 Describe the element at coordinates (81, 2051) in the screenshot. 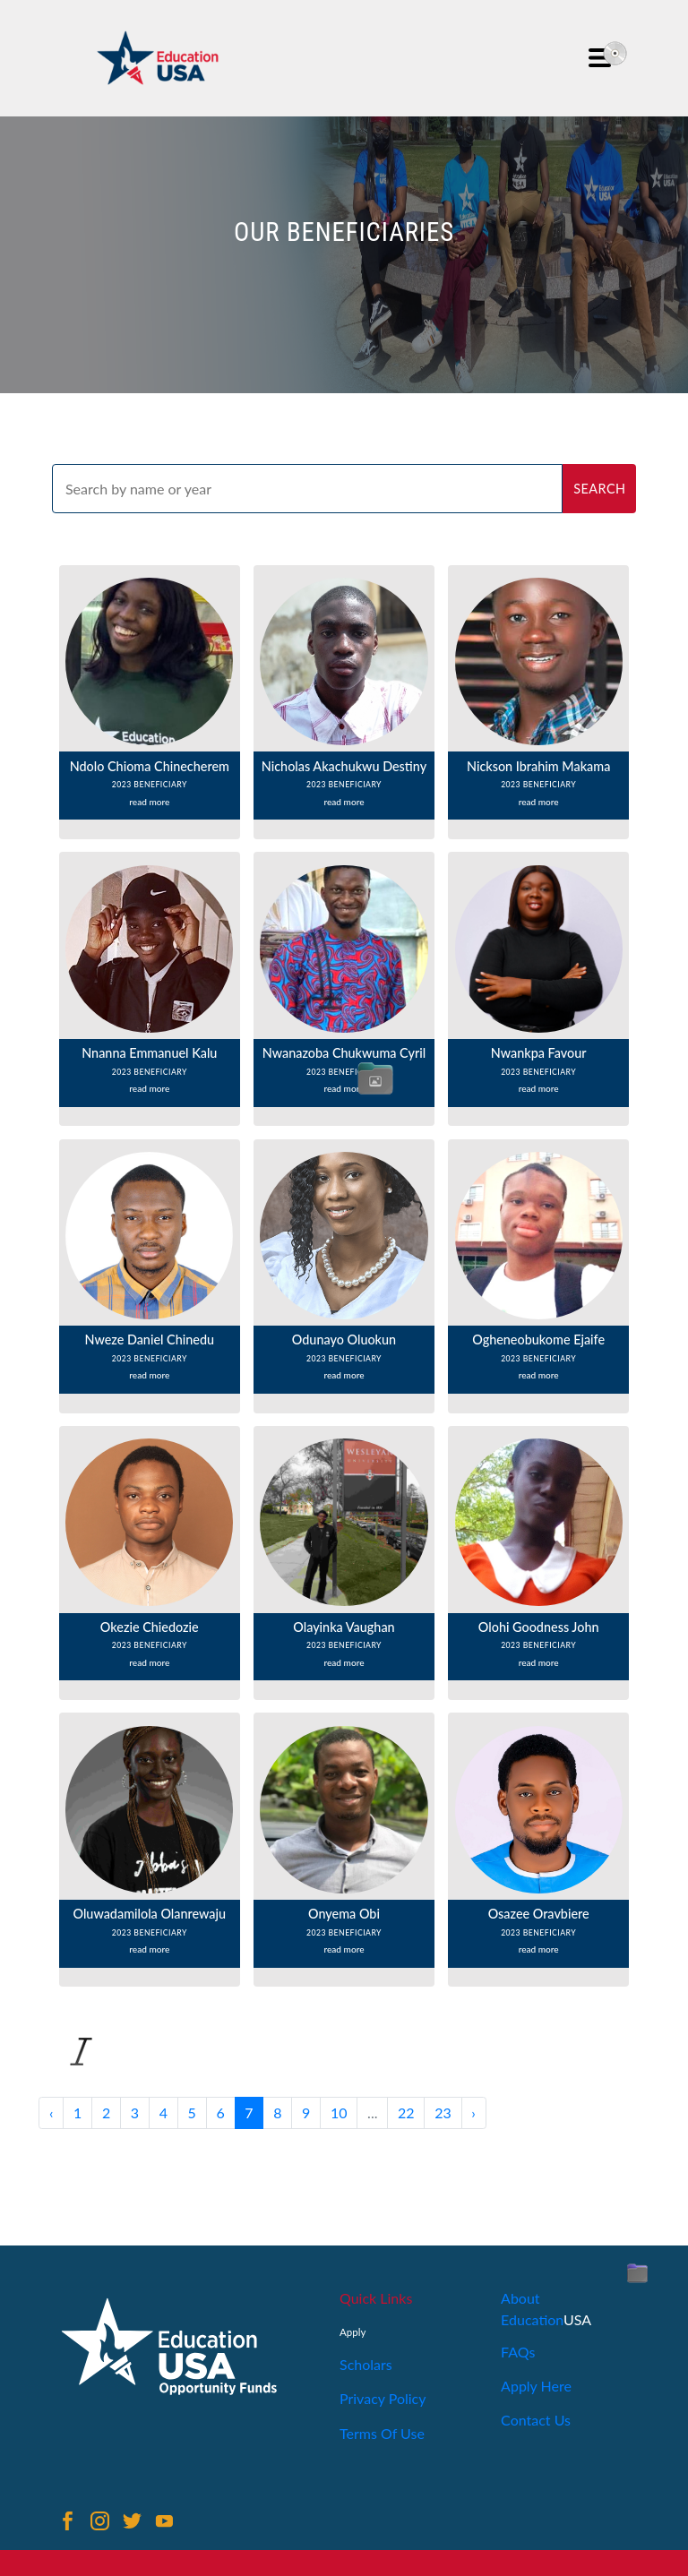

I see `apply italic formatting to selected text` at that location.